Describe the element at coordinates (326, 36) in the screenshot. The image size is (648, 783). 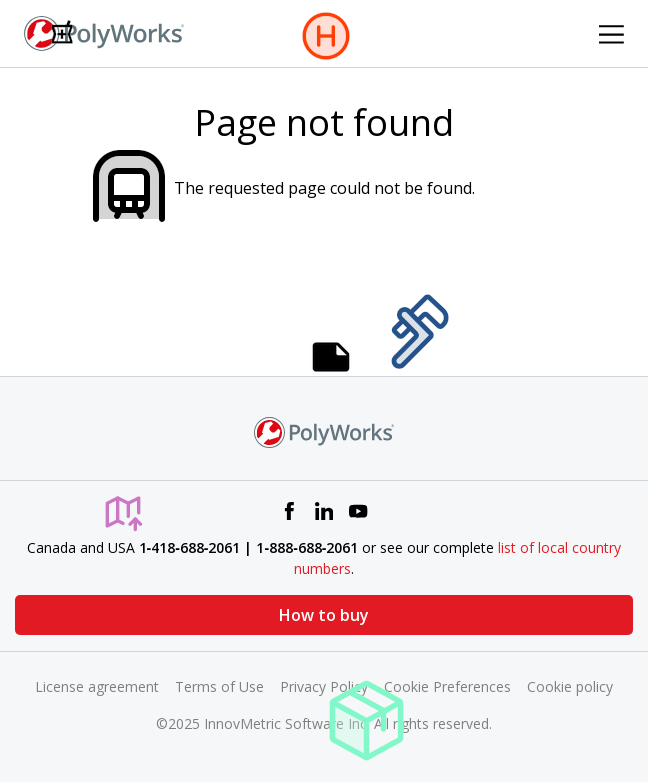
I see `hospital or medical facility indicator` at that location.